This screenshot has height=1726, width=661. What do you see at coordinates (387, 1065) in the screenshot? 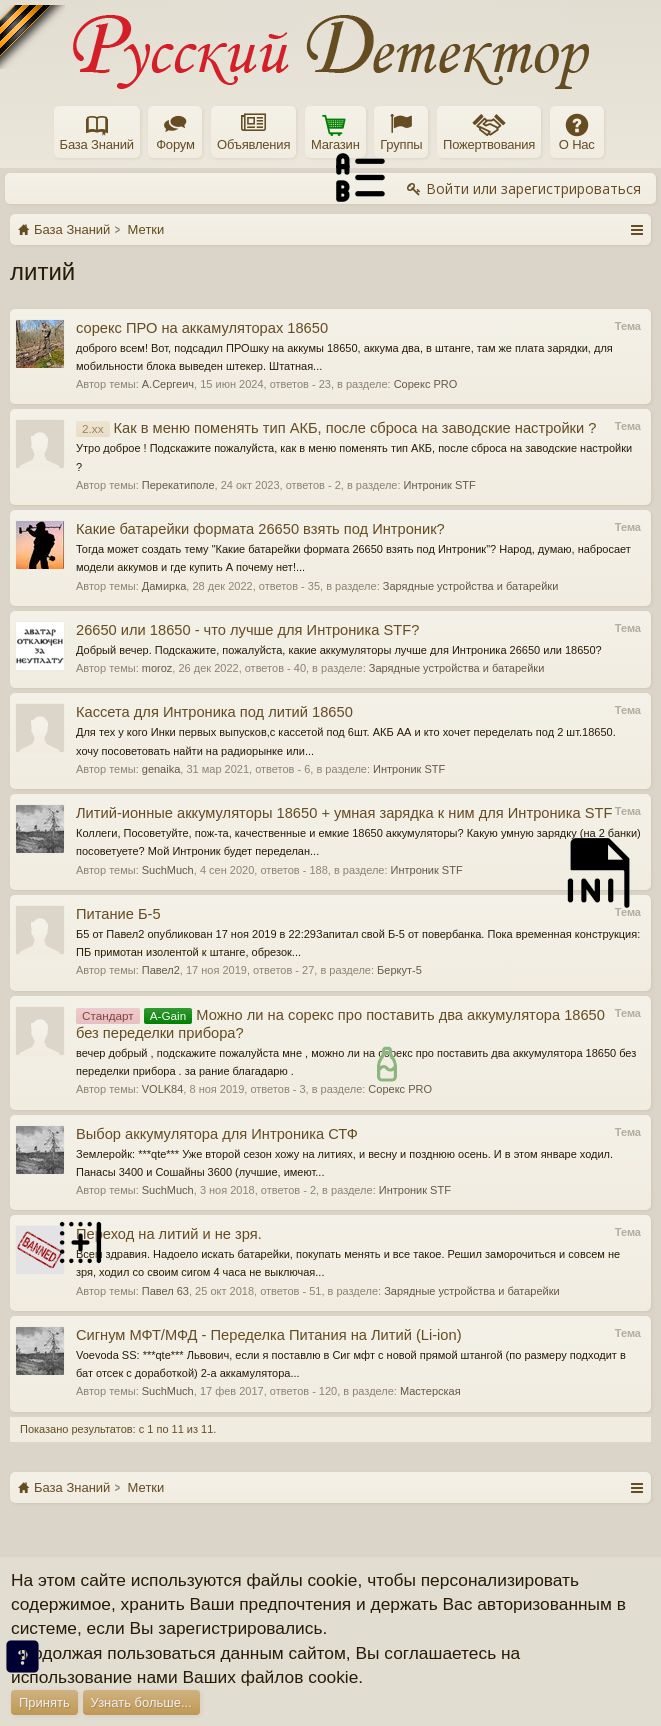
I see `view beverage or drink options` at bounding box center [387, 1065].